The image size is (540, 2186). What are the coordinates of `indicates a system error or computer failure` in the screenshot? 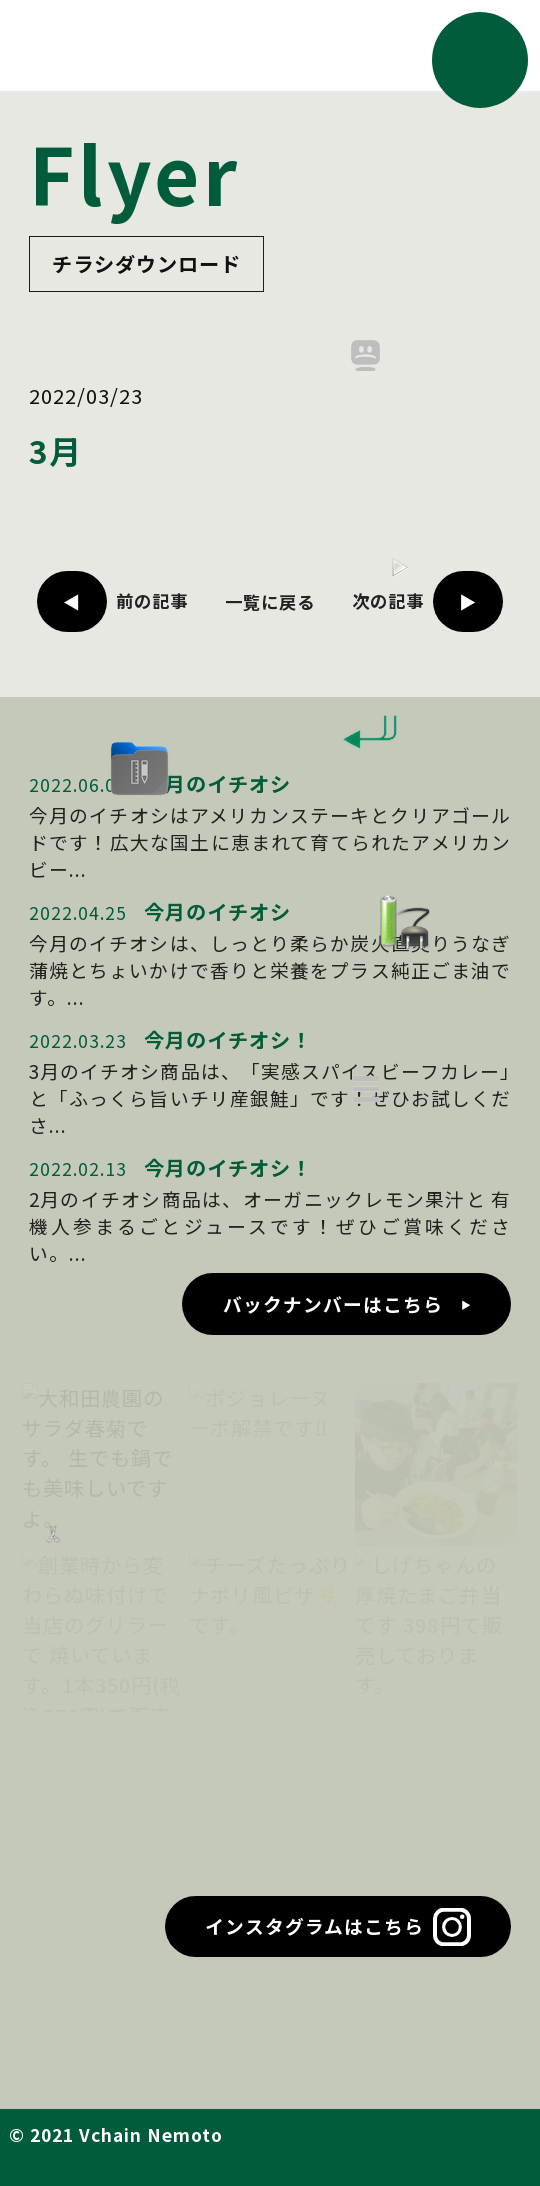 It's located at (365, 354).